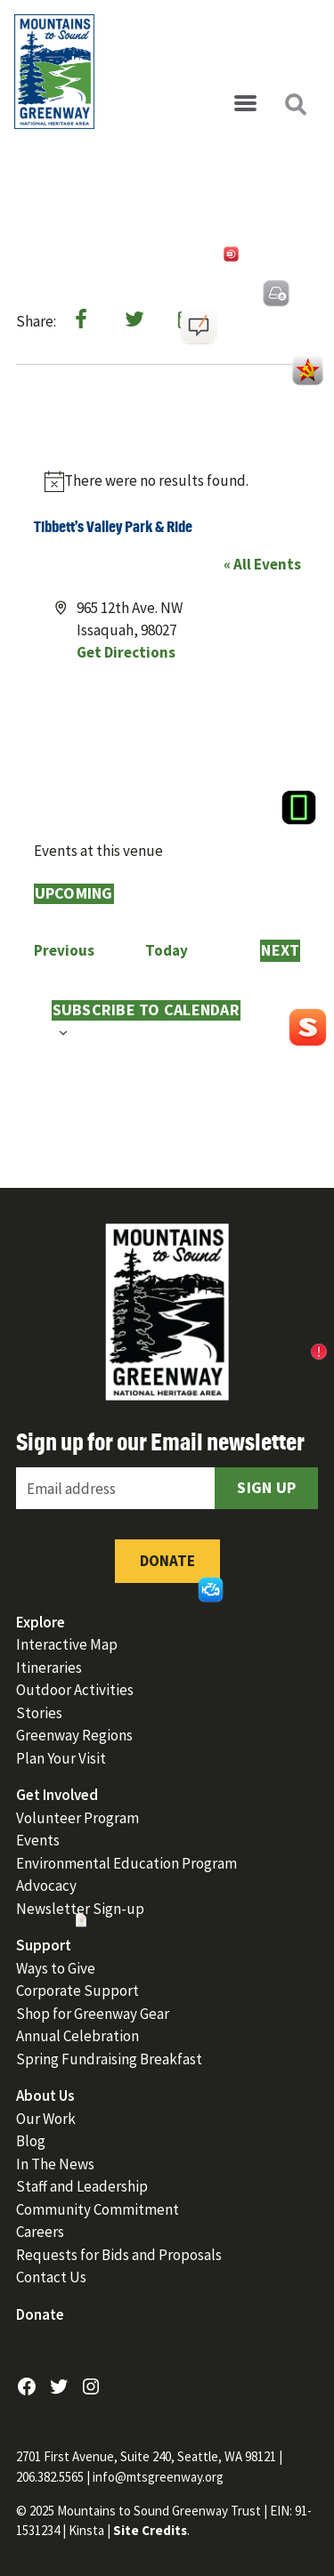 This screenshot has height=2576, width=334. Describe the element at coordinates (210, 1589) in the screenshot. I see `diagnose and troubleshoot SELinux security alerts` at that location.